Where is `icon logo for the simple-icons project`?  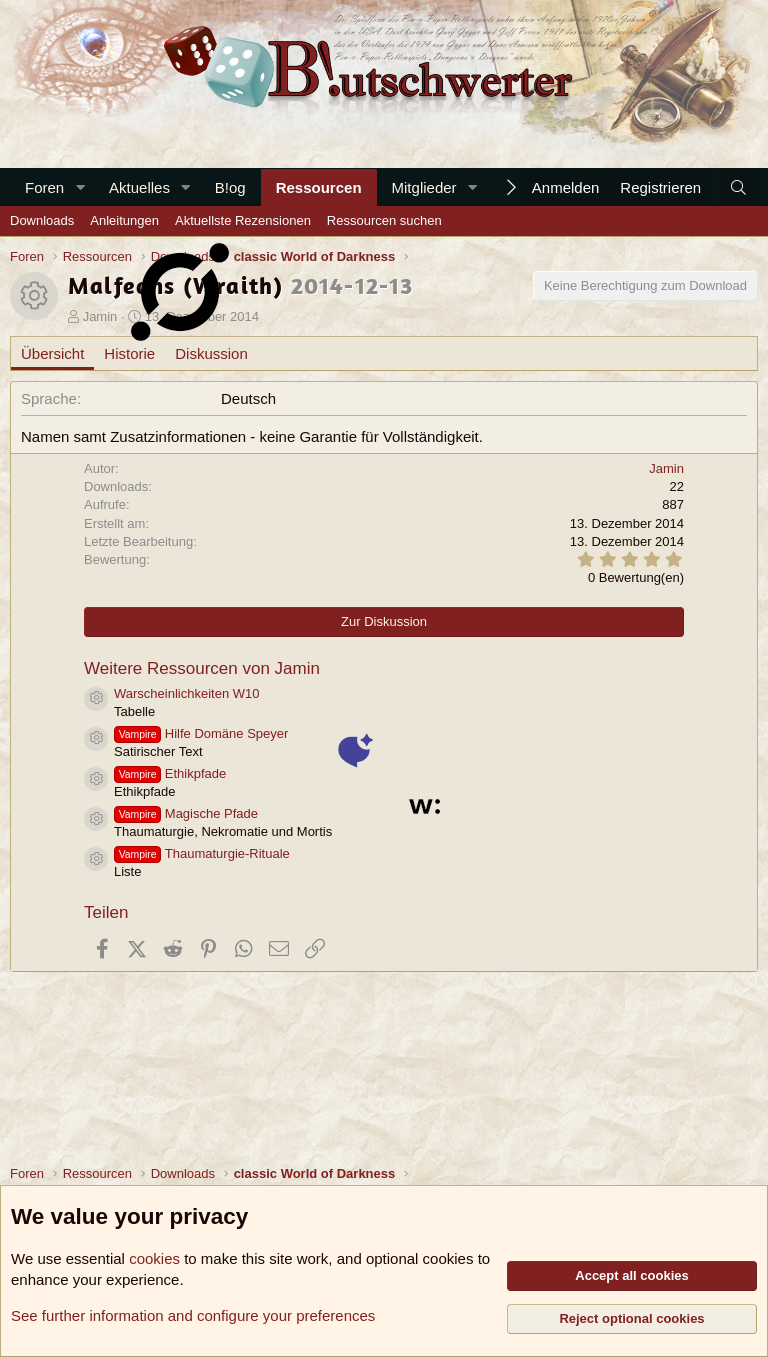
icon logo for the simple-icons project is located at coordinates (180, 292).